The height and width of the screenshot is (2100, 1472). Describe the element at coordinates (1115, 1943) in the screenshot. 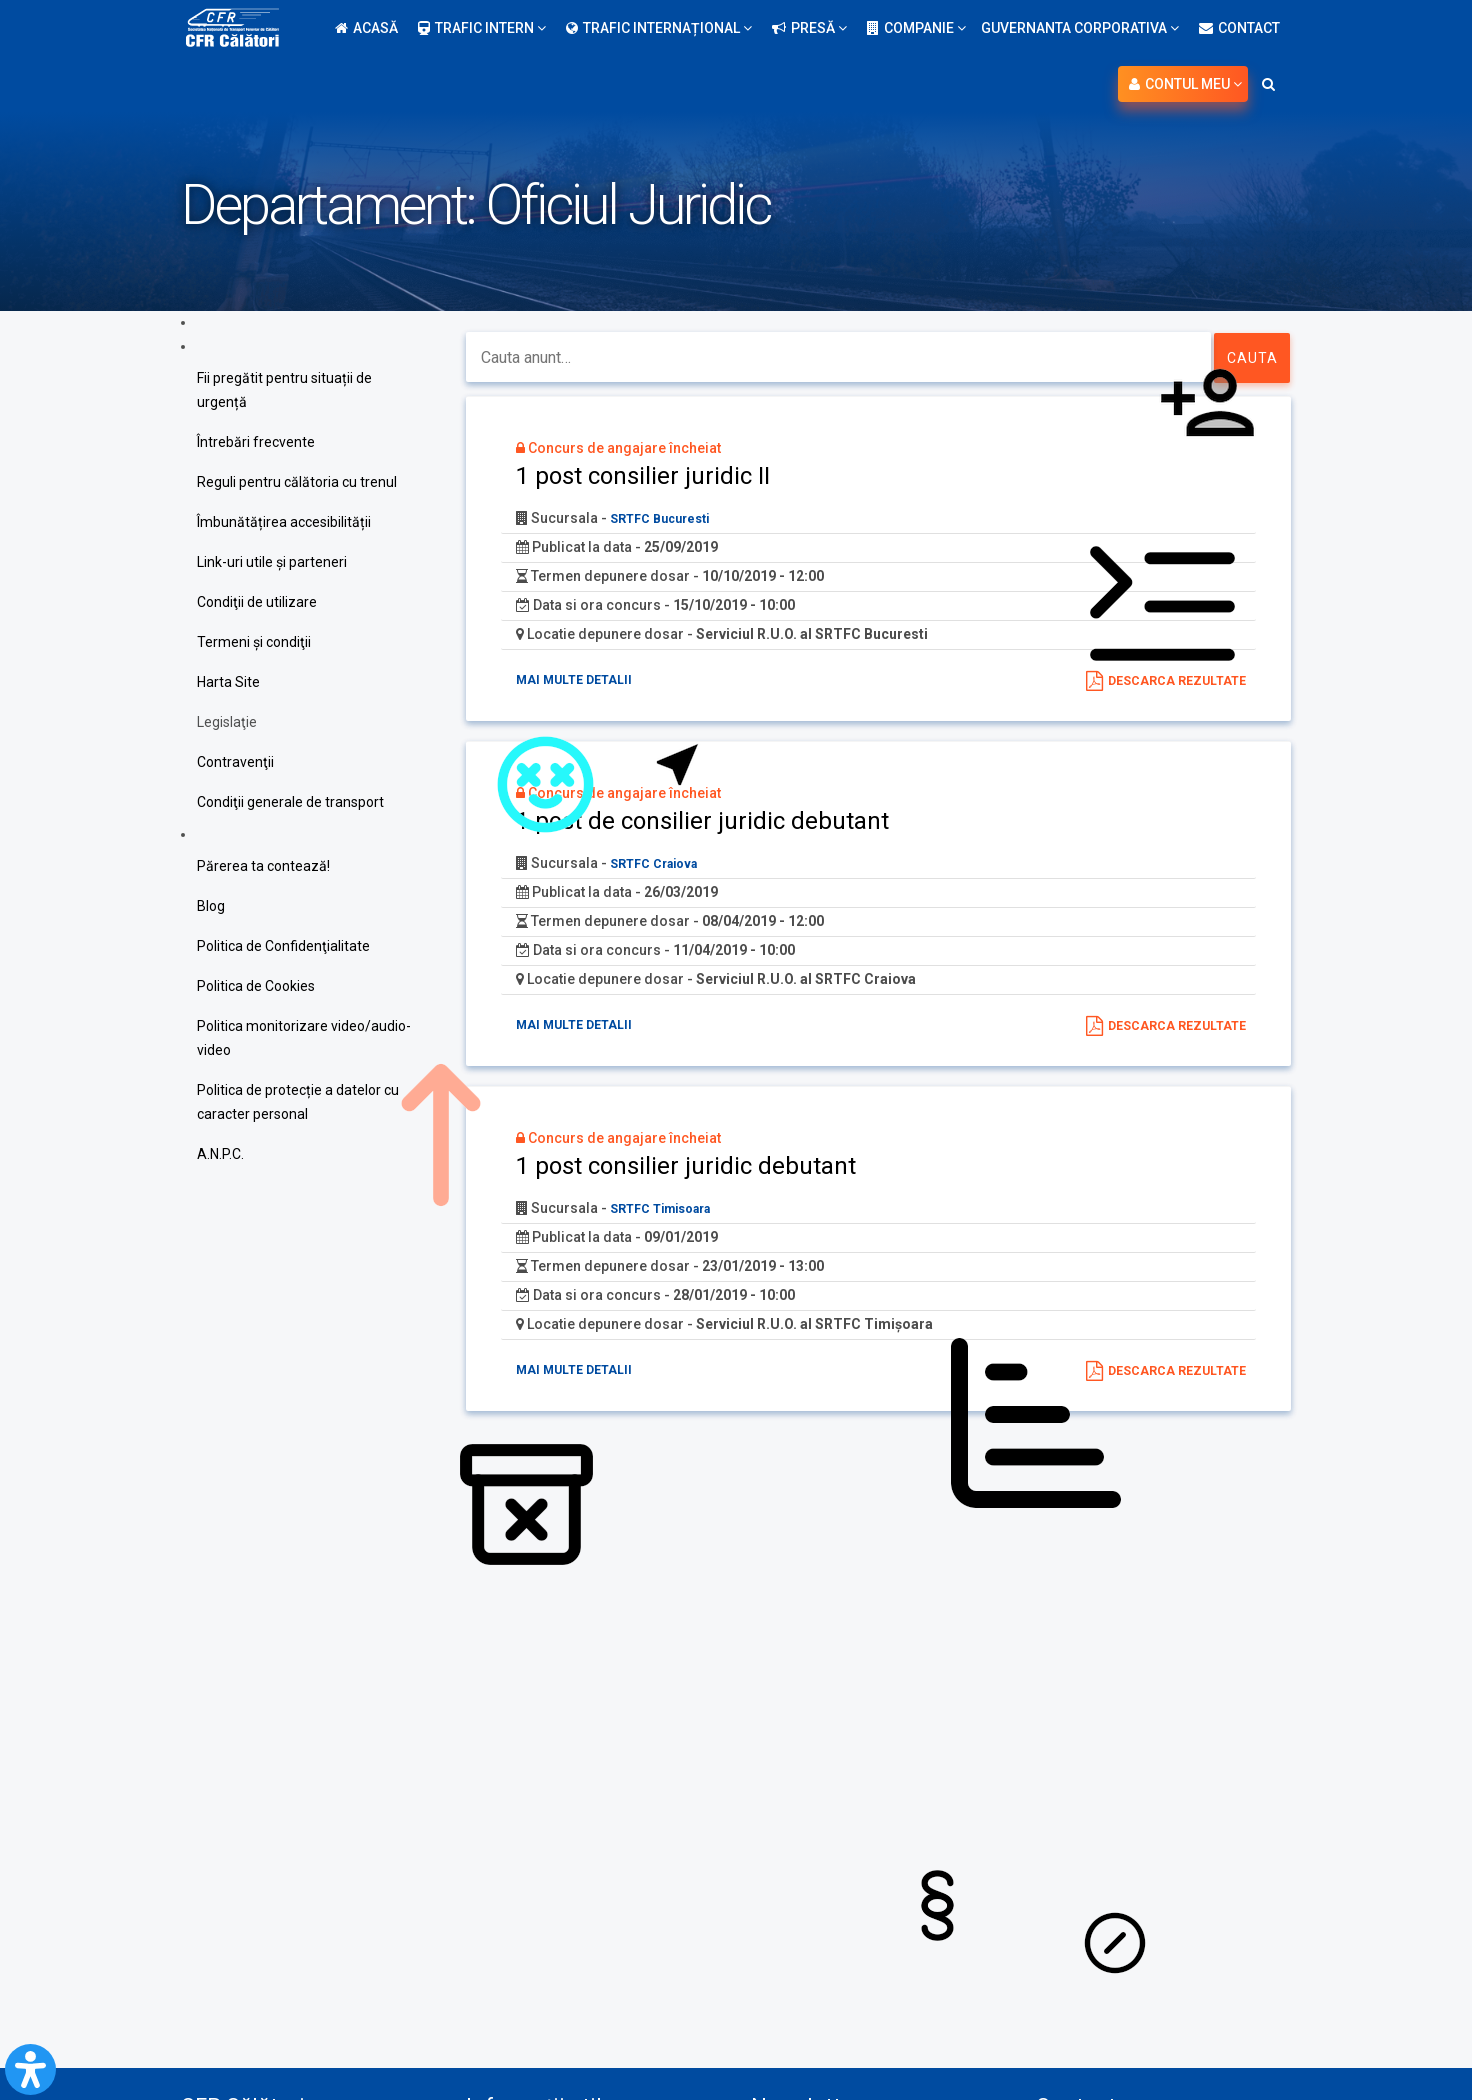

I see `indicates a blocked or prohibited action` at that location.